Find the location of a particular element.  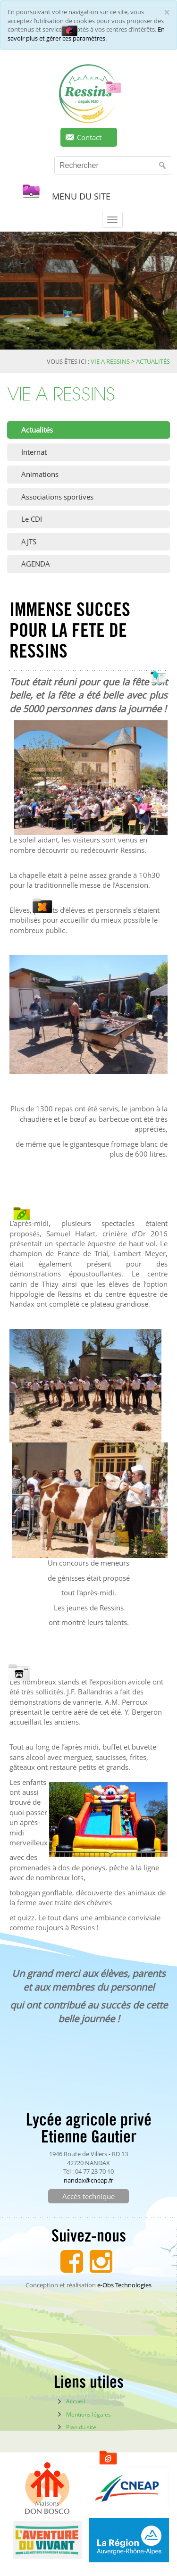

open your itch.io games folder is located at coordinates (19, 1673).